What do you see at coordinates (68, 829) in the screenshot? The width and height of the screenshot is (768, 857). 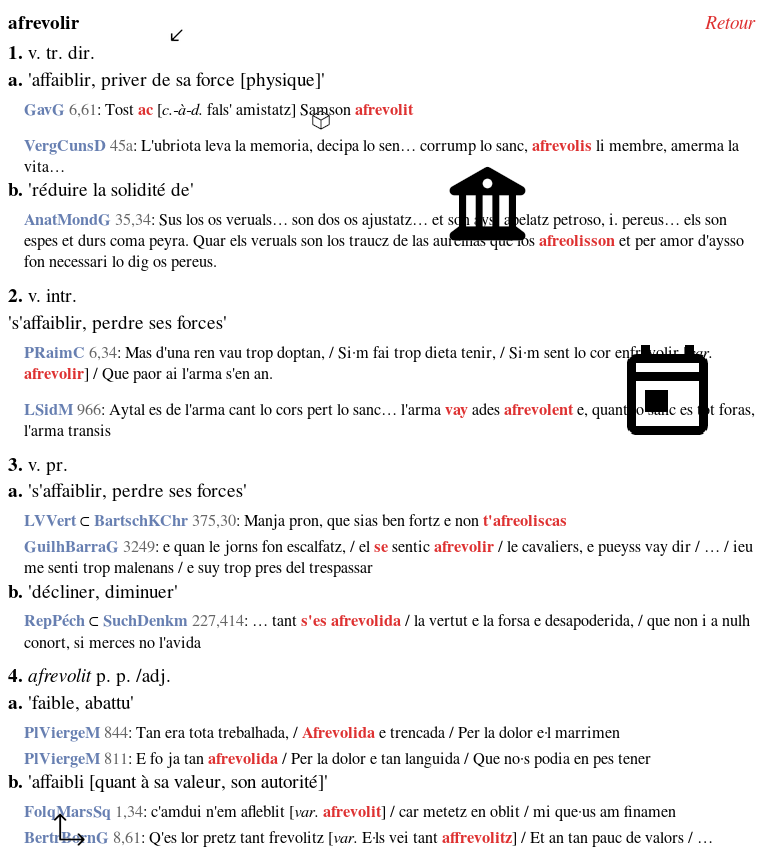 I see `vector path or directional control point` at bounding box center [68, 829].